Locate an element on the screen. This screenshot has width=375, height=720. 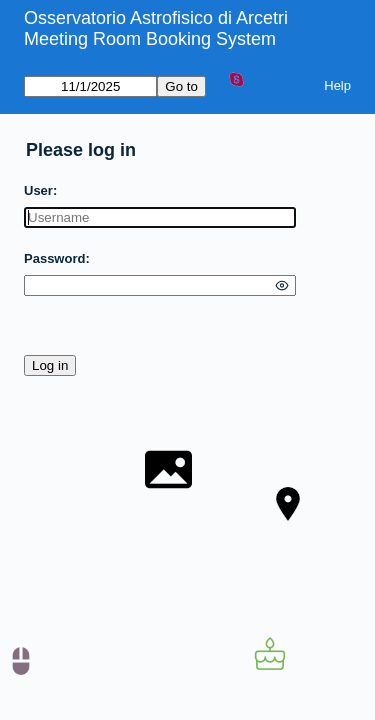
open skype is located at coordinates (236, 79).